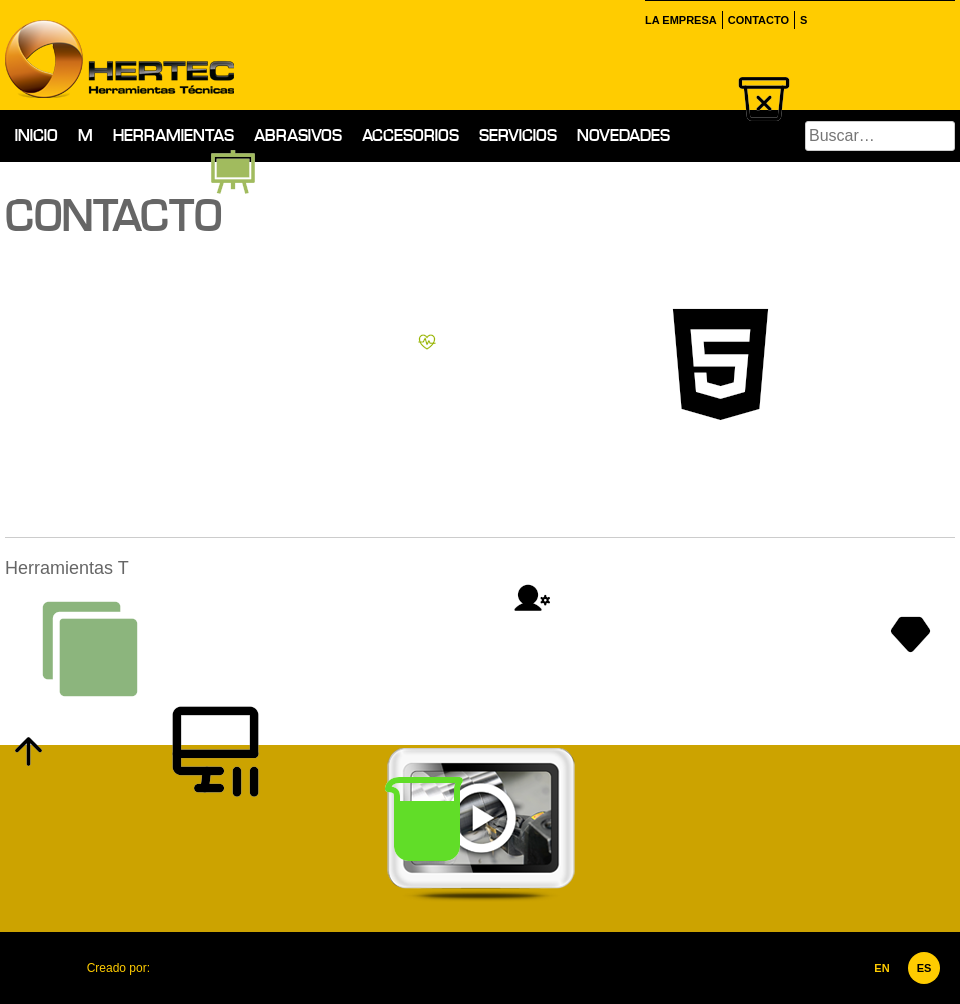  I want to click on open presentation or slideshow mode, so click(233, 172).